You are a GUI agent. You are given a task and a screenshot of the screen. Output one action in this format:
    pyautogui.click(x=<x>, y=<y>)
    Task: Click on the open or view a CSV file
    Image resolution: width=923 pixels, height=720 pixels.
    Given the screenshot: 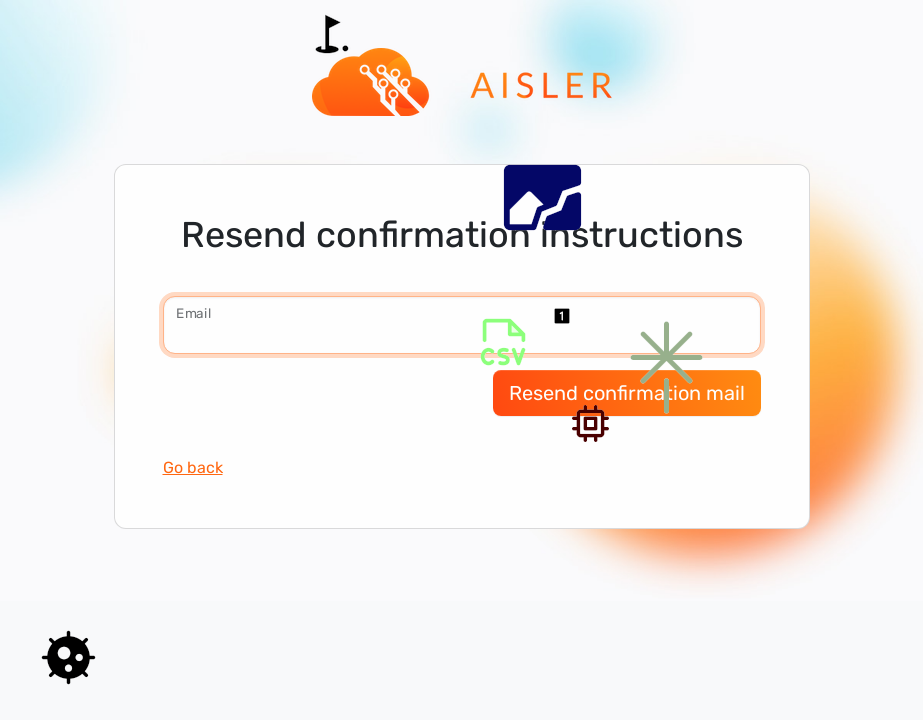 What is the action you would take?
    pyautogui.click(x=504, y=344)
    